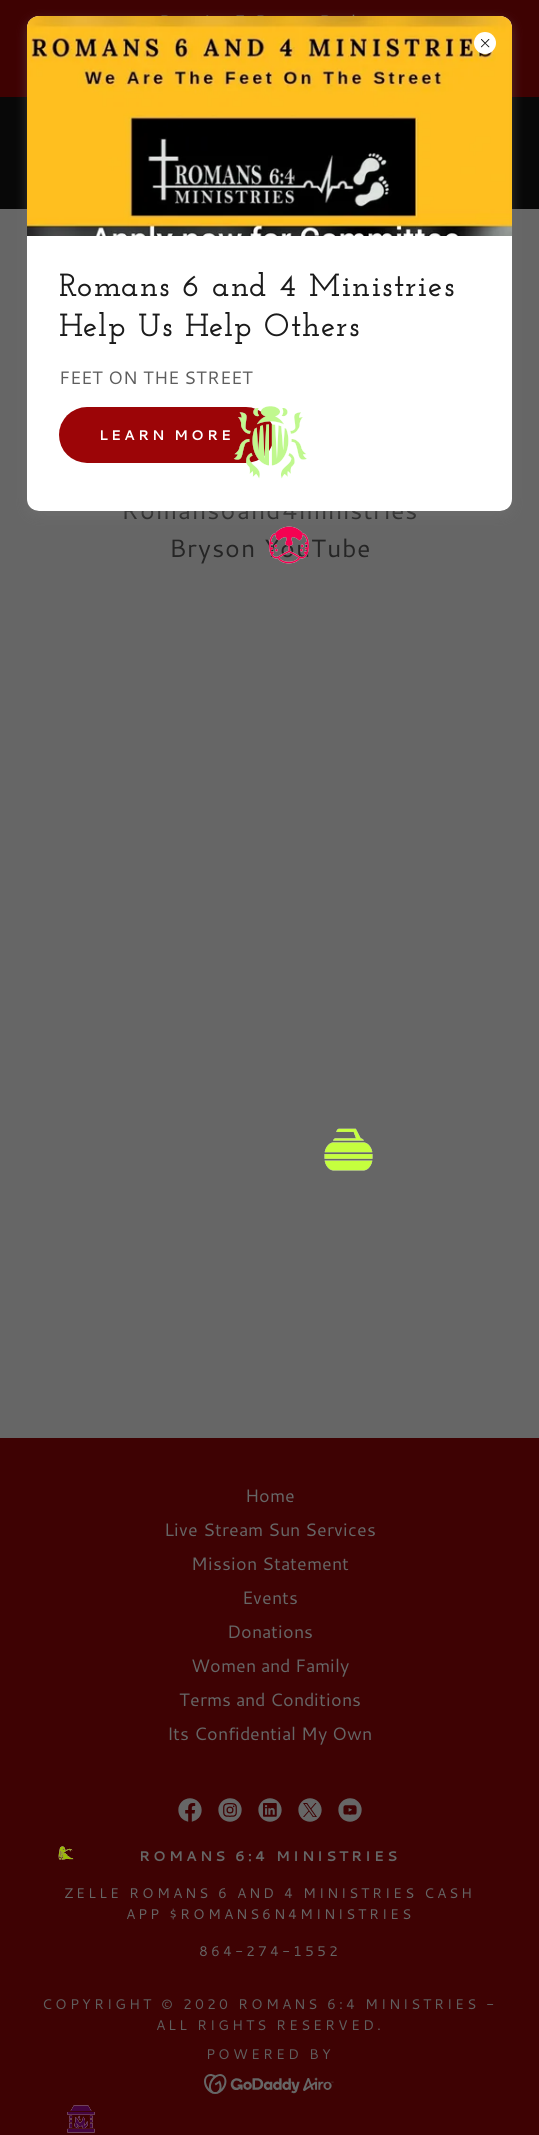 The image size is (539, 2135). What do you see at coordinates (66, 1853) in the screenshot?
I see `slug creature enemy in a game interface` at bounding box center [66, 1853].